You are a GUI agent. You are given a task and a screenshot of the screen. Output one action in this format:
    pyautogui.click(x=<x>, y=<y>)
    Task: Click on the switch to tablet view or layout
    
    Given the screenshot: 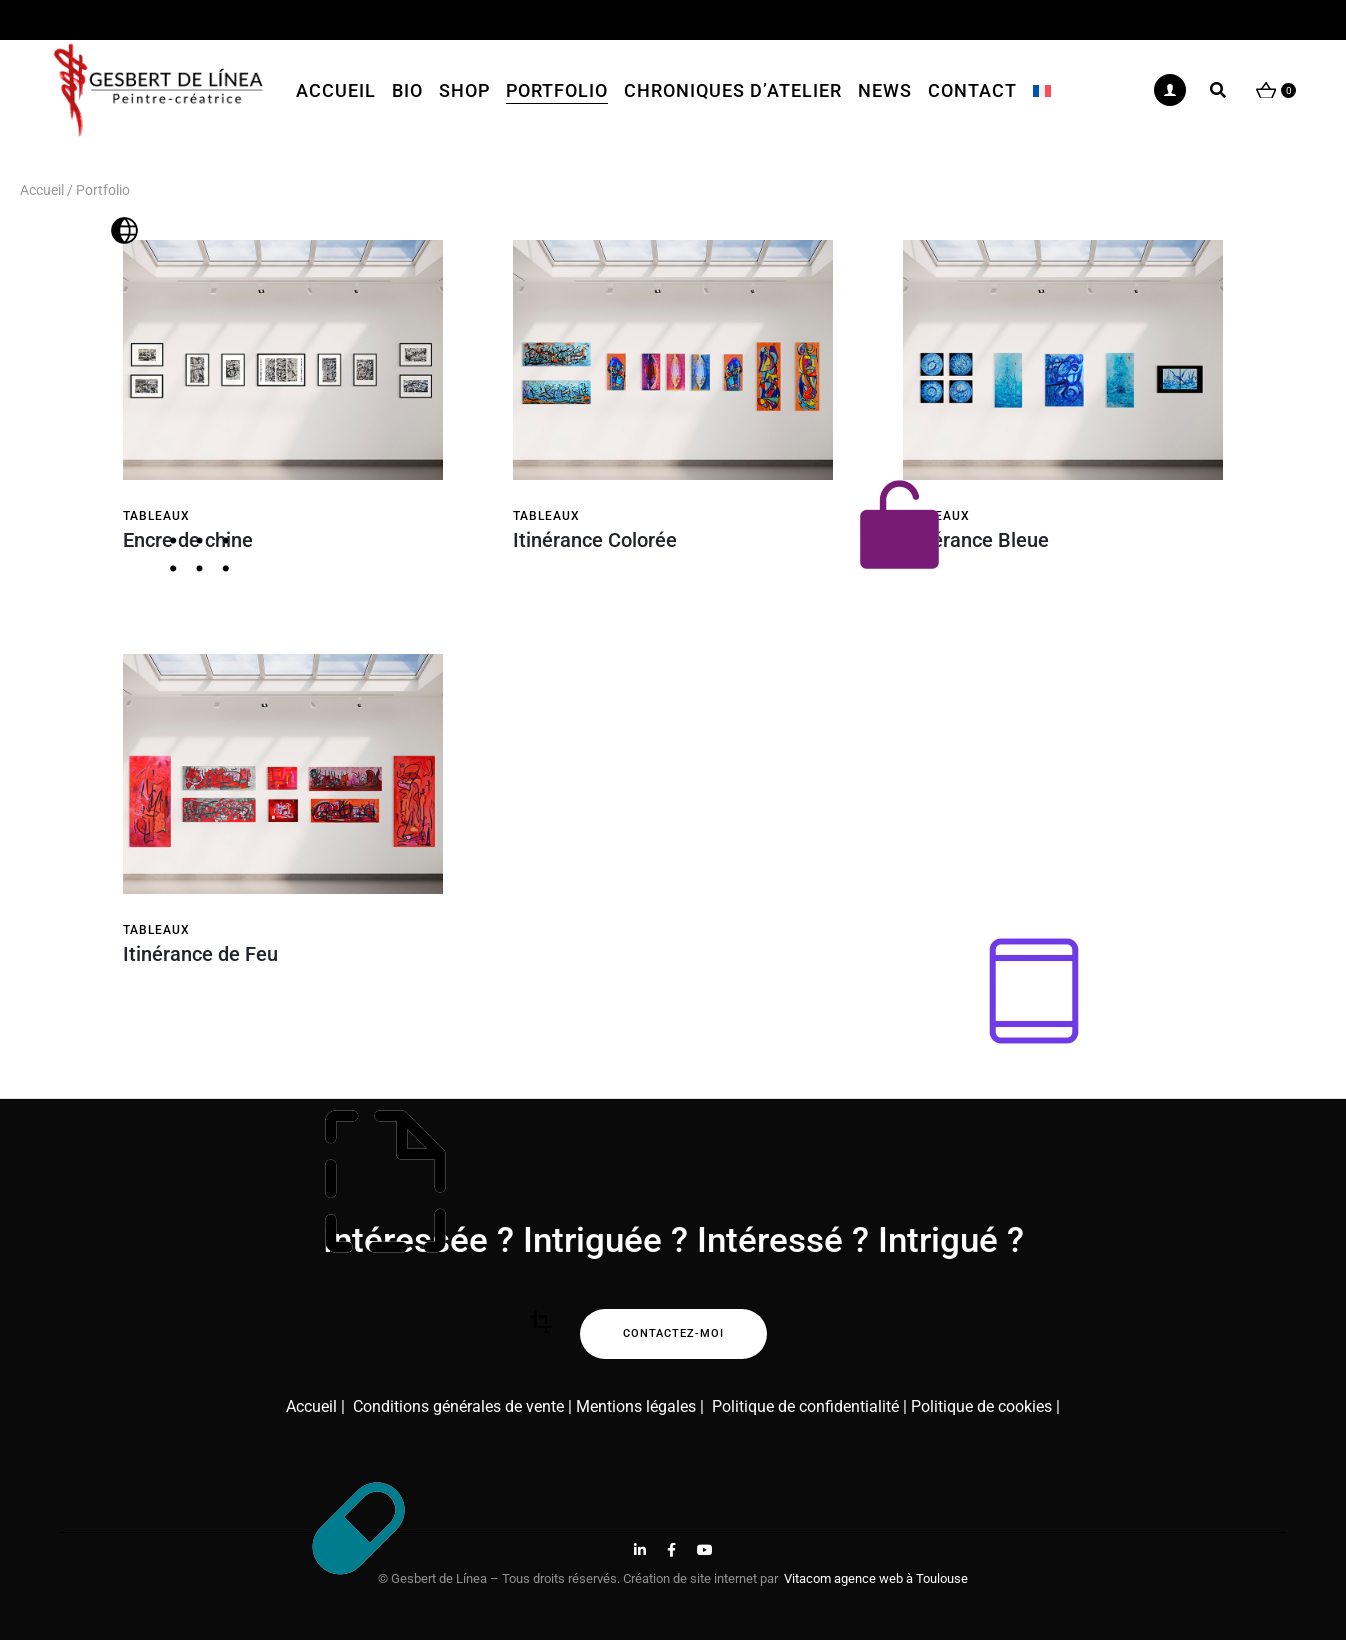 What is the action you would take?
    pyautogui.click(x=1034, y=991)
    